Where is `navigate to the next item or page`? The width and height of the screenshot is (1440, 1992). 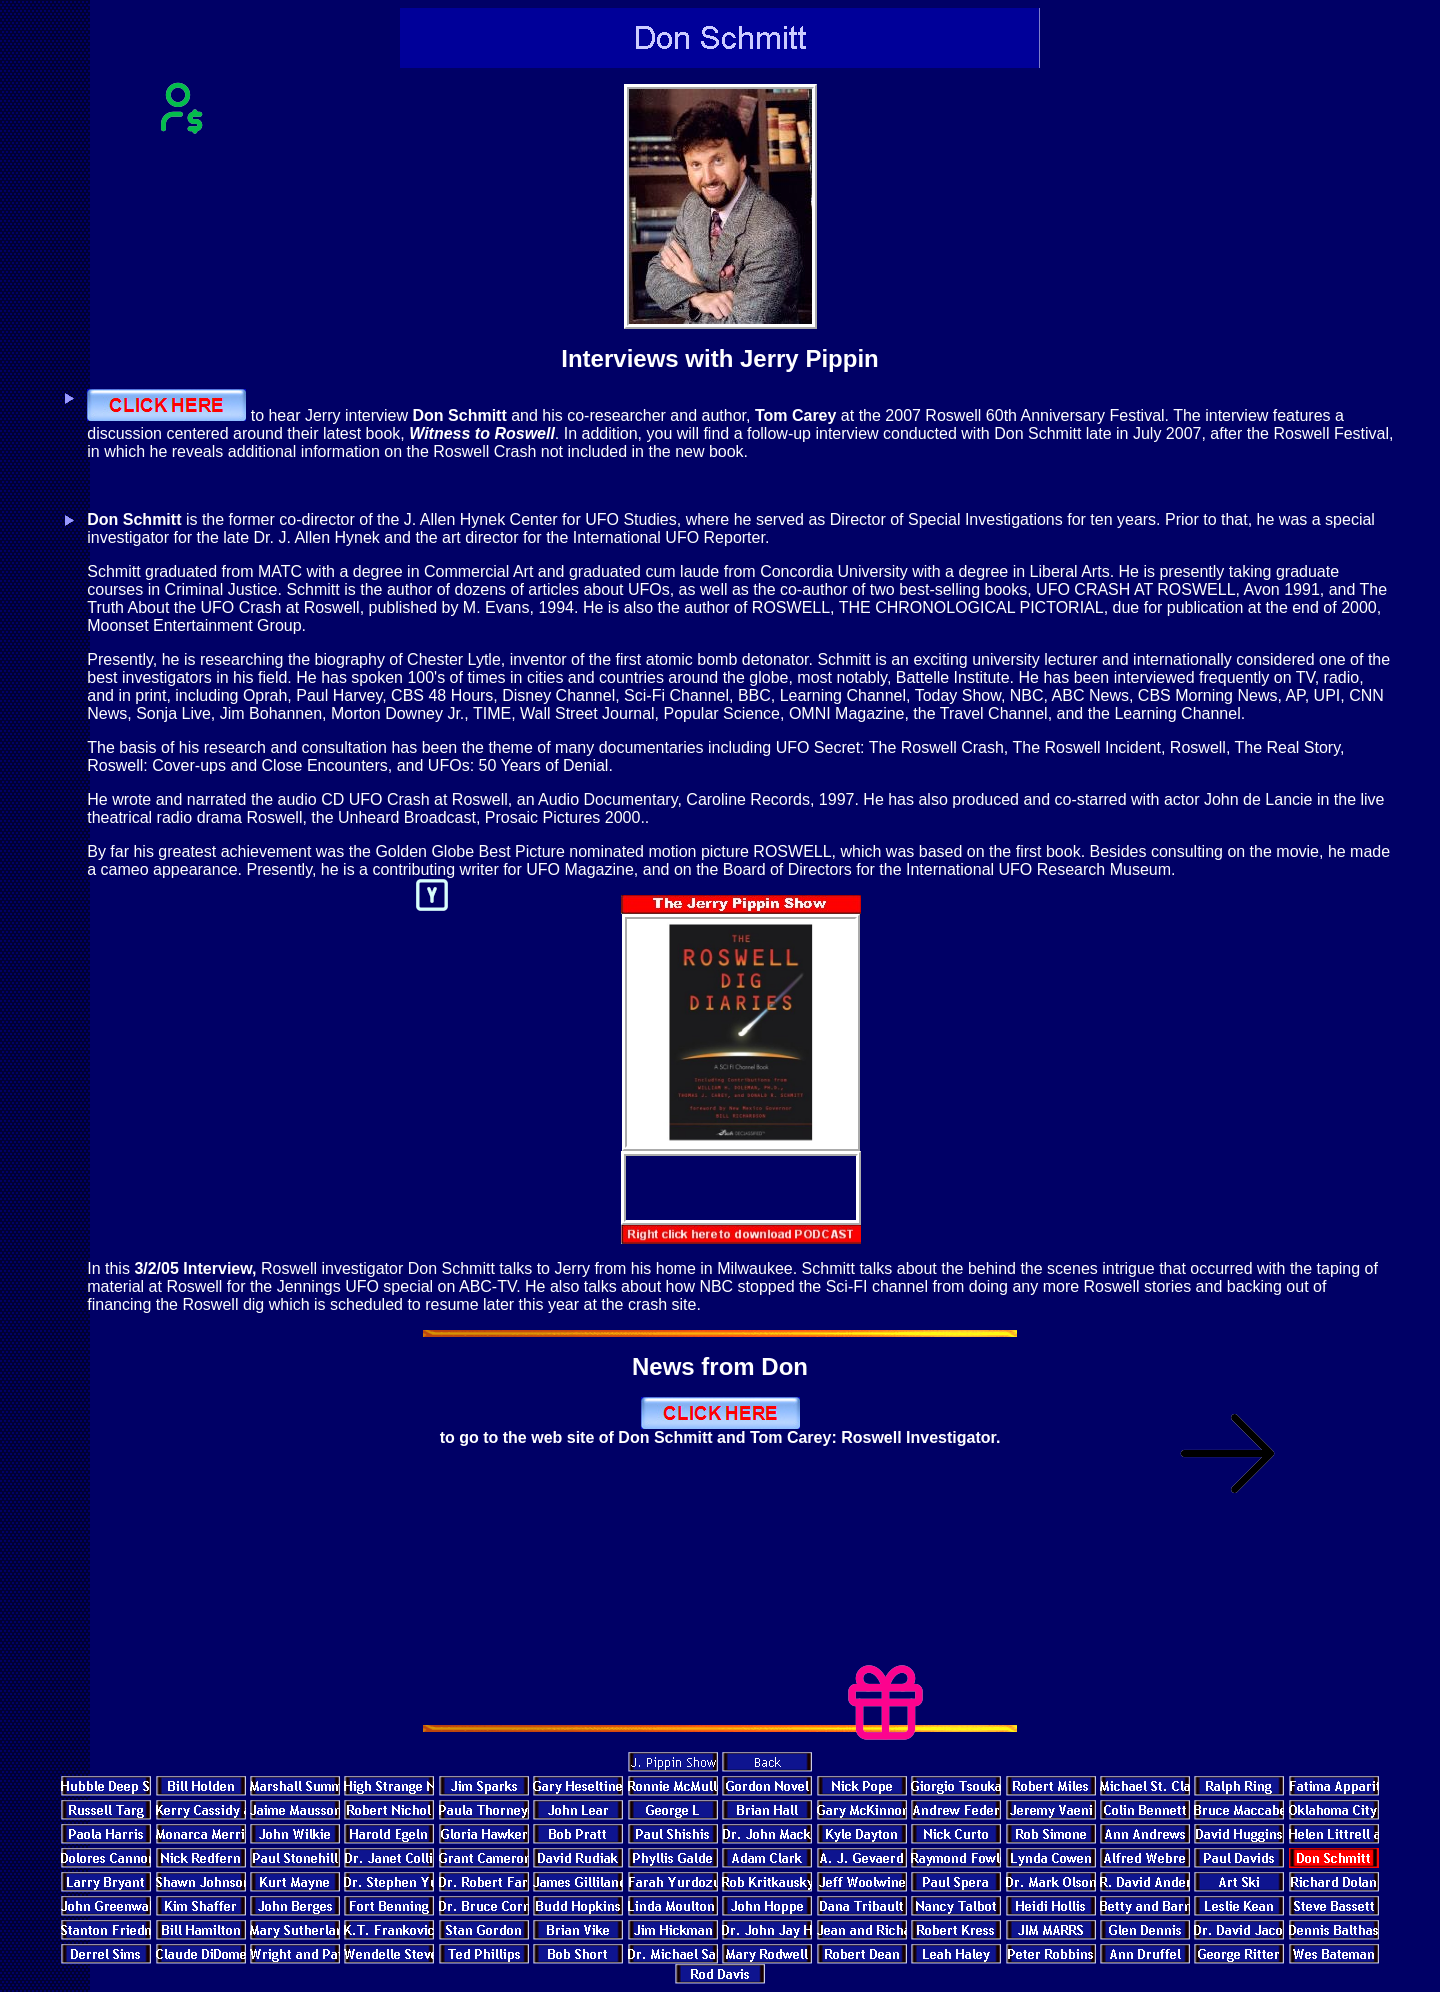
navigate to the next item or page is located at coordinates (1227, 1453).